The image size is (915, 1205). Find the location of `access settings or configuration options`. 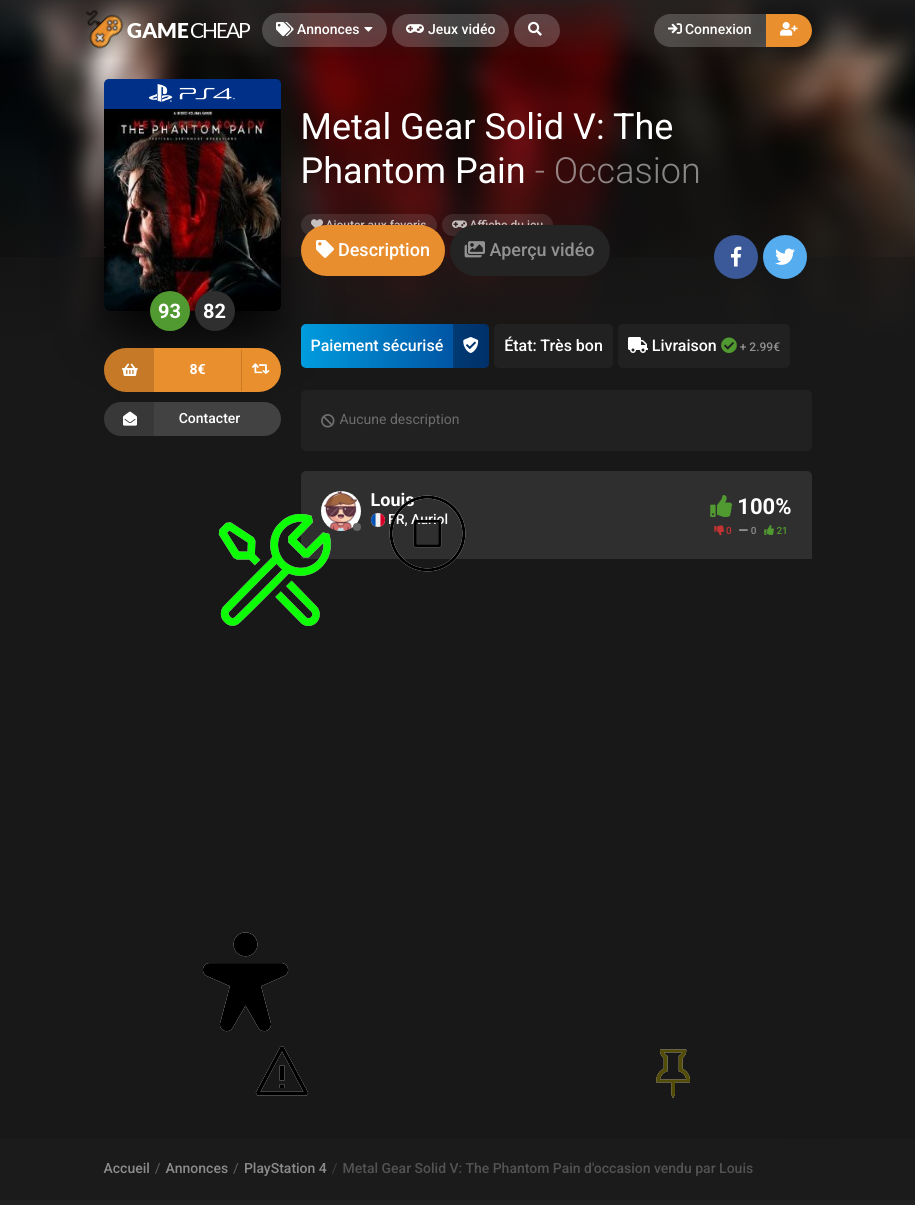

access settings or configuration options is located at coordinates (275, 570).